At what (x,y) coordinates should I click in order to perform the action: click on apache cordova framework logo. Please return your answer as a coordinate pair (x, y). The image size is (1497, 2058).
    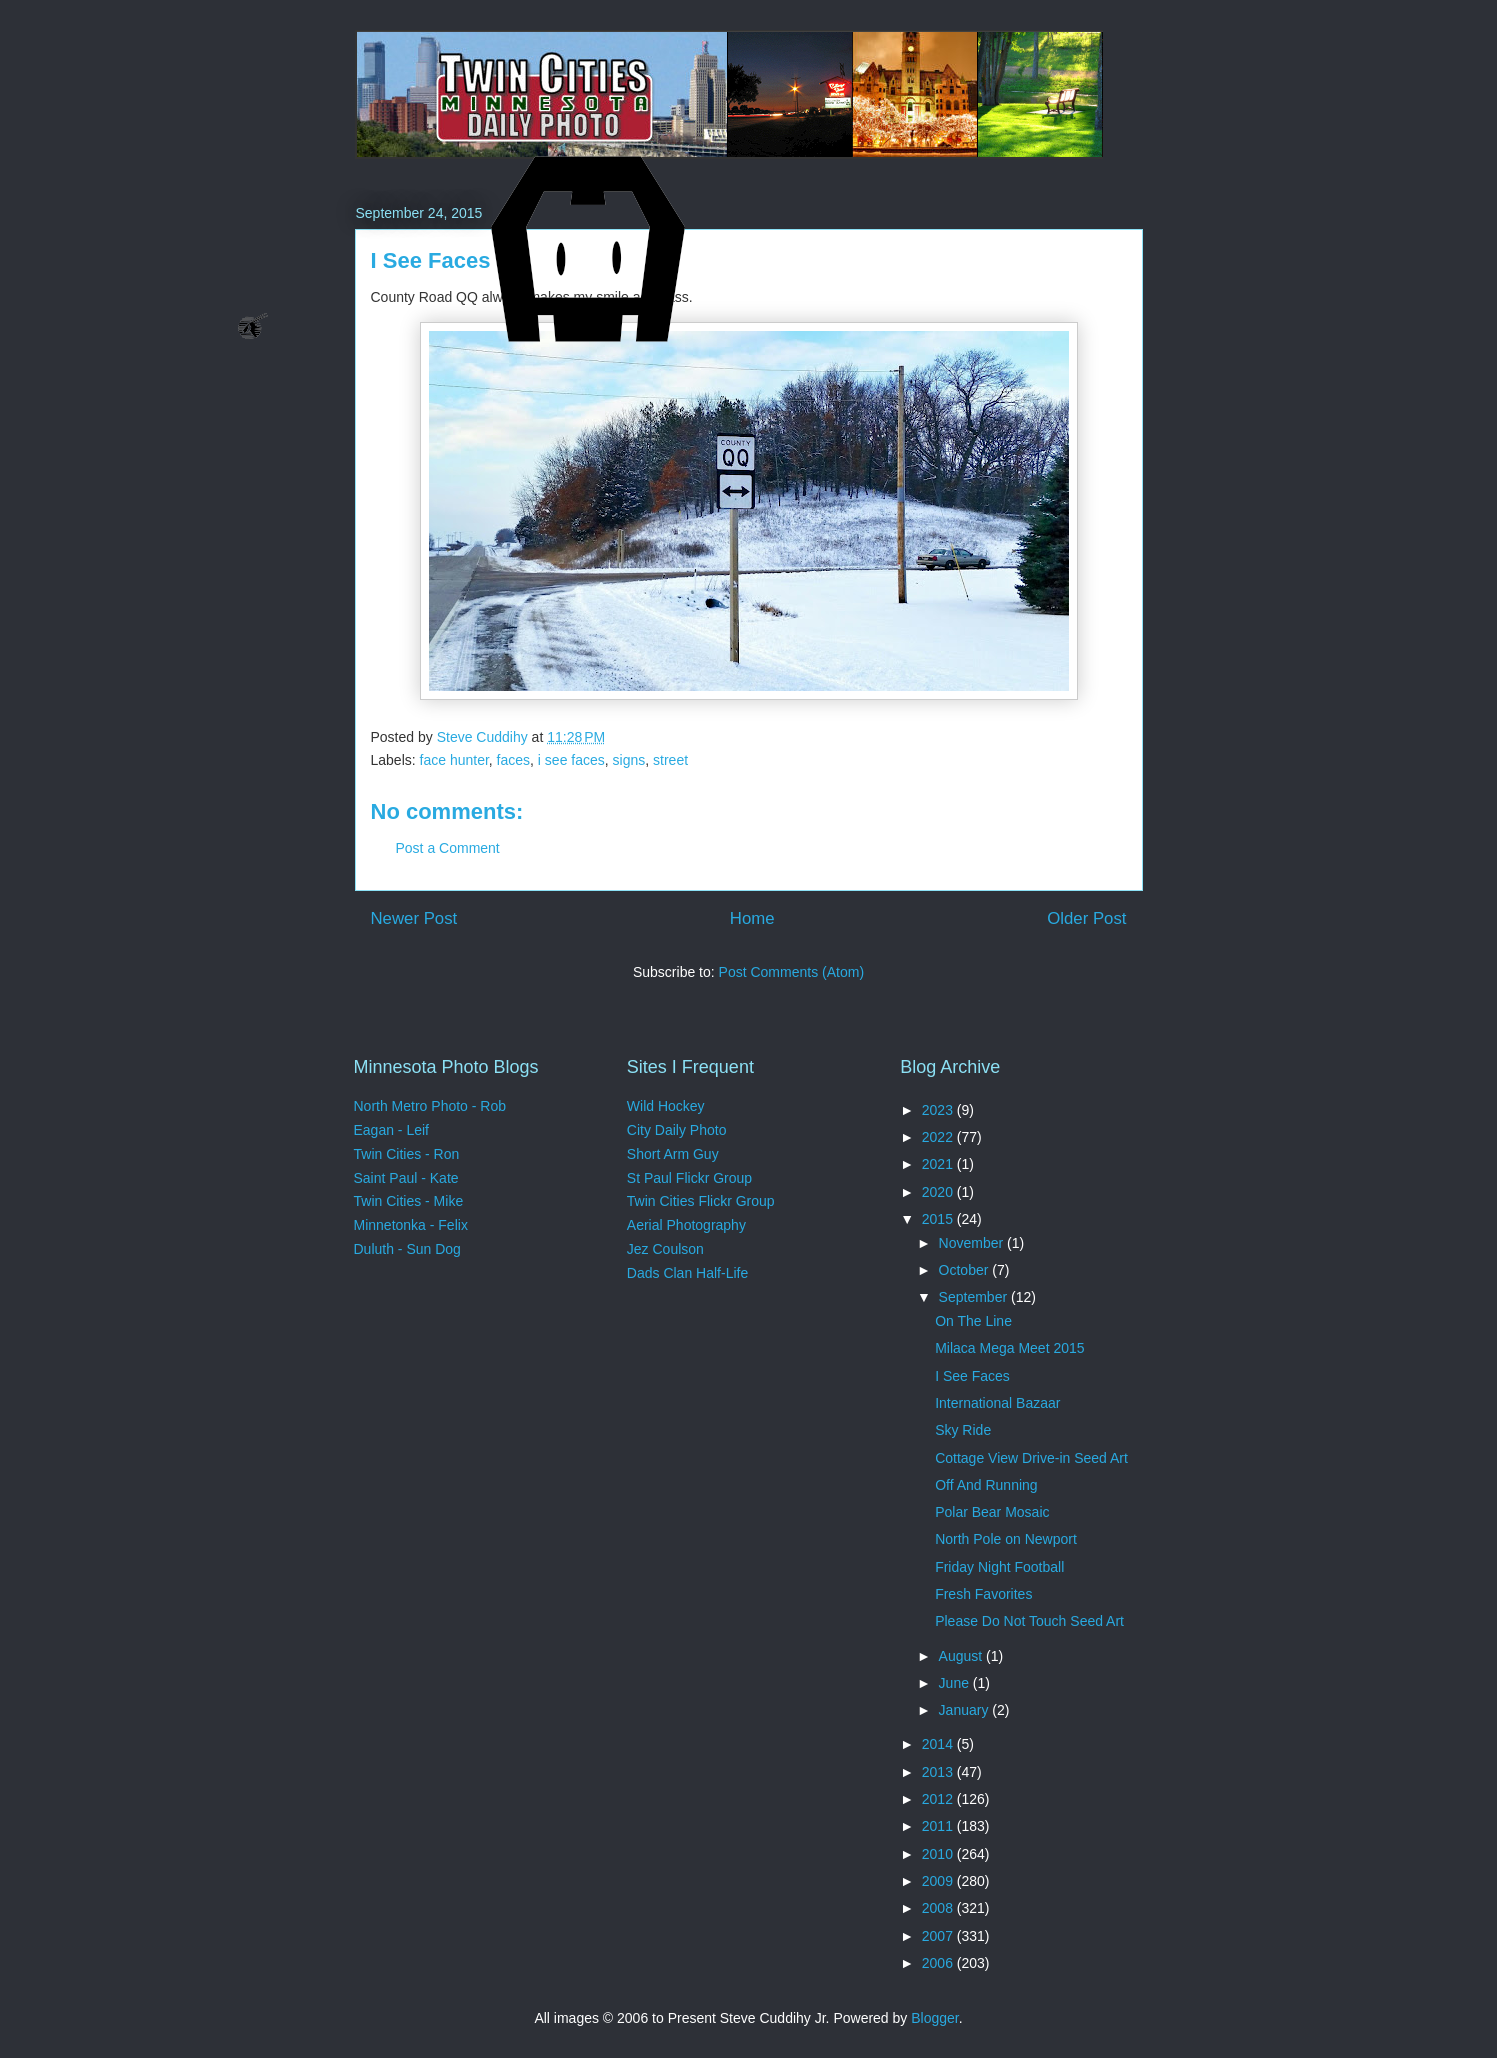
    Looking at the image, I should click on (588, 249).